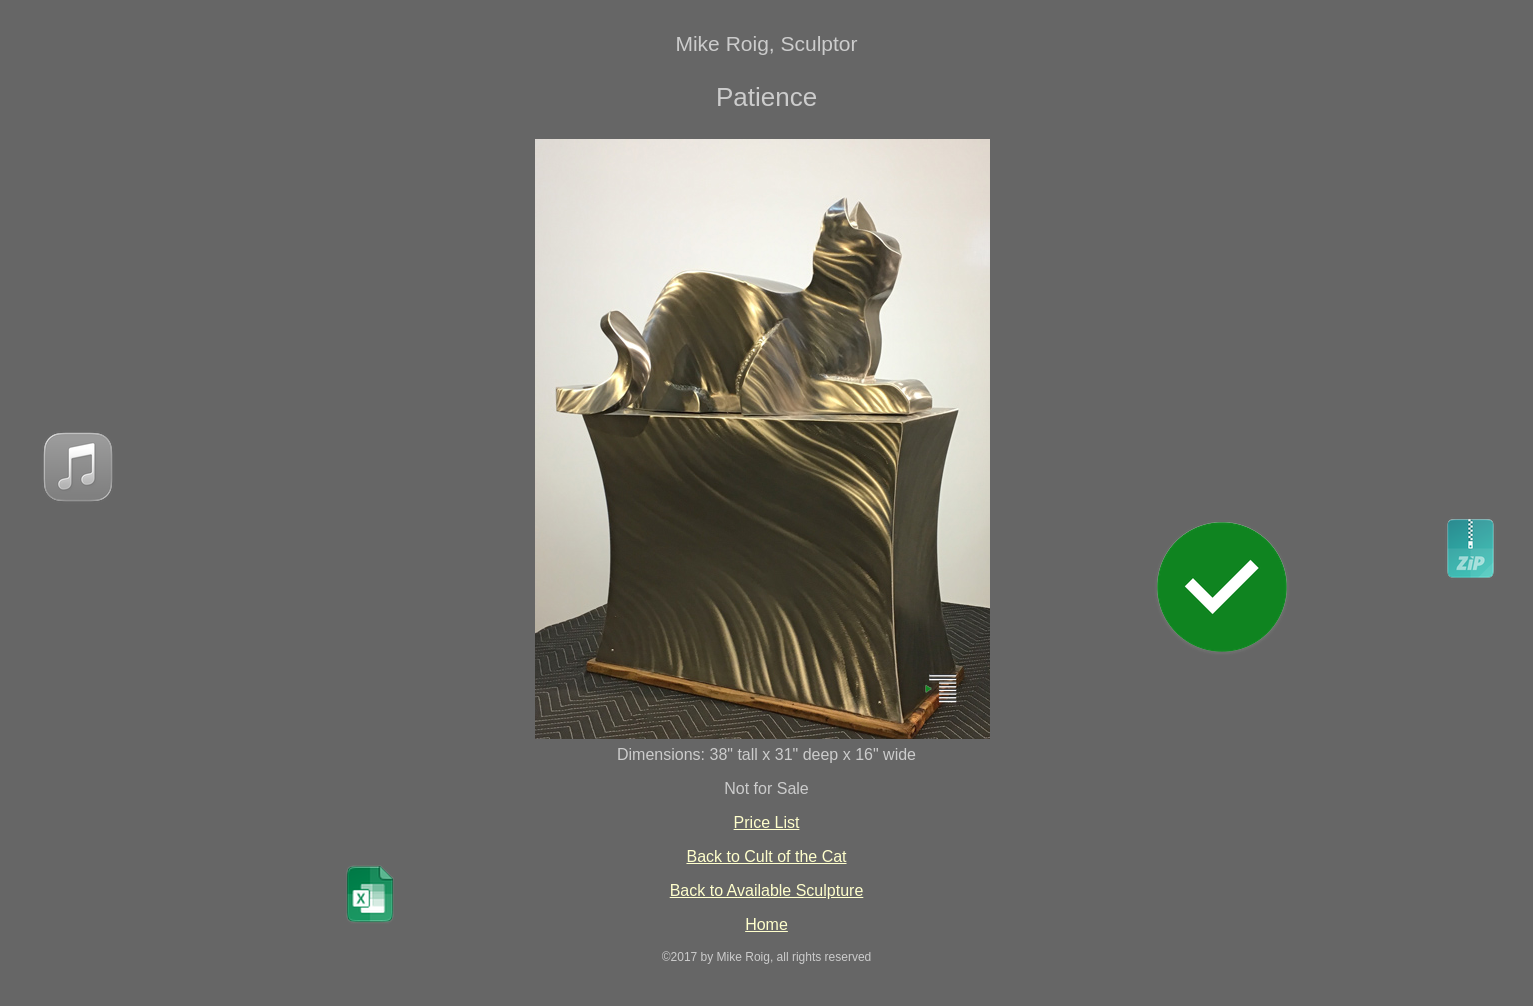 This screenshot has width=1533, height=1006. What do you see at coordinates (1222, 587) in the screenshot?
I see `confirm or approve an action` at bounding box center [1222, 587].